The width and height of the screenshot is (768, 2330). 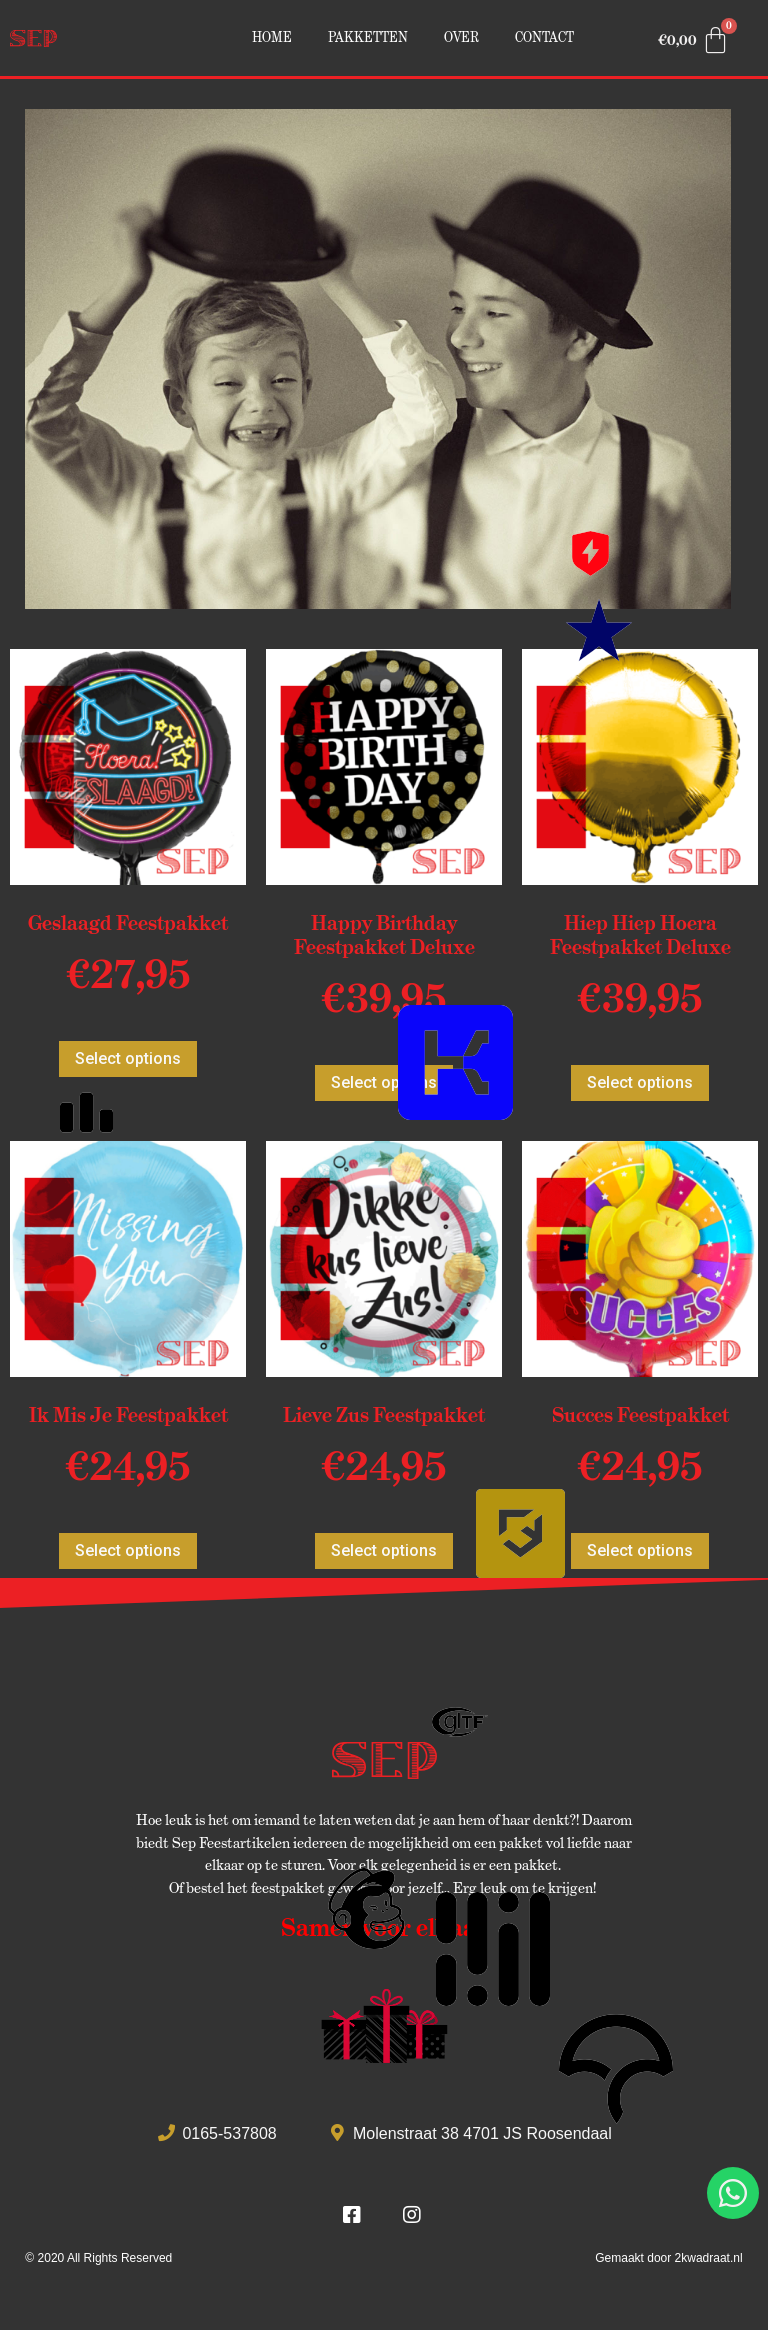 I want to click on open the Macy's app or website, so click(x=599, y=630).